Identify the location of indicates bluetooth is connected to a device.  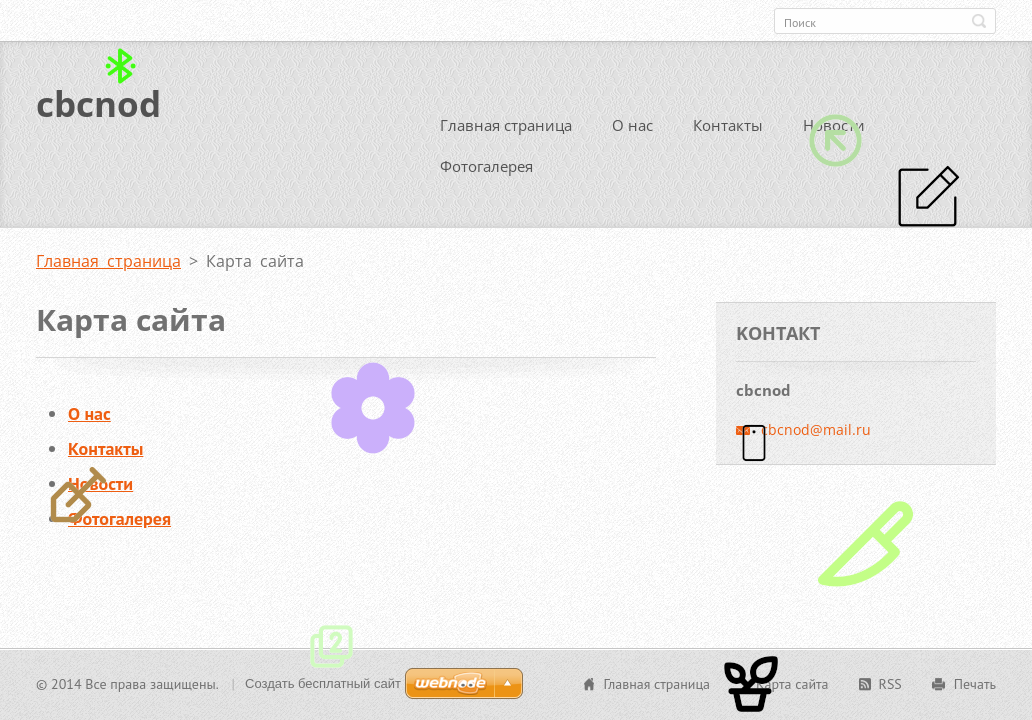
(120, 66).